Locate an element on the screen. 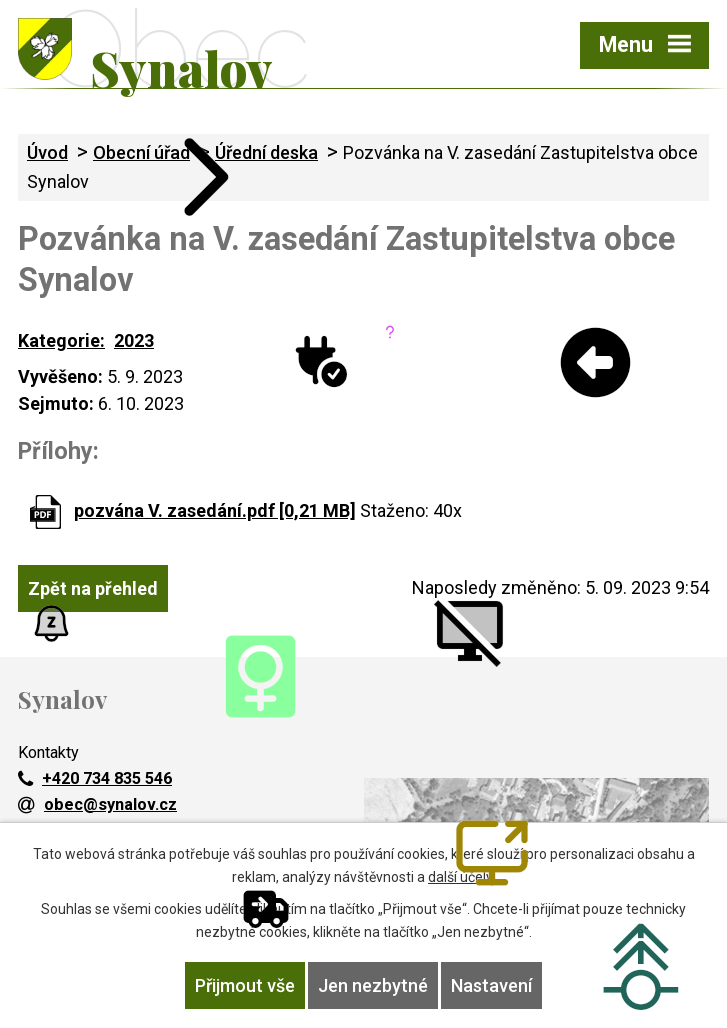 This screenshot has width=727, height=1028. indicates successful connection or power status is located at coordinates (318, 361).